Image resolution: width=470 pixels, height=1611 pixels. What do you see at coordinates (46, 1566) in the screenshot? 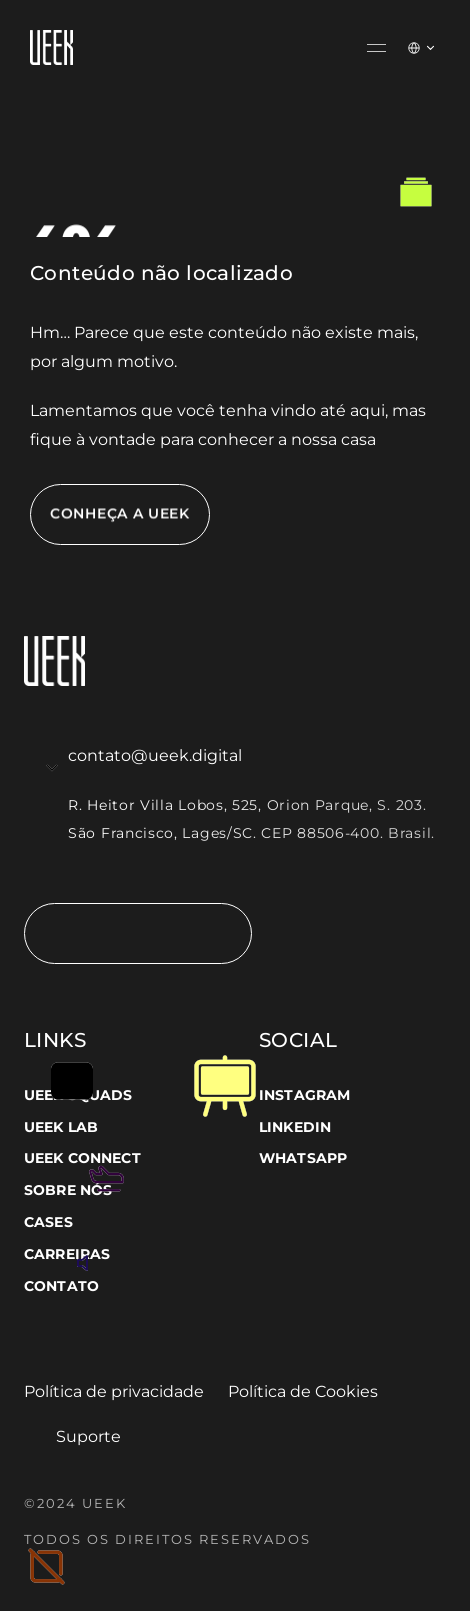
I see `disable or hide a square element` at bounding box center [46, 1566].